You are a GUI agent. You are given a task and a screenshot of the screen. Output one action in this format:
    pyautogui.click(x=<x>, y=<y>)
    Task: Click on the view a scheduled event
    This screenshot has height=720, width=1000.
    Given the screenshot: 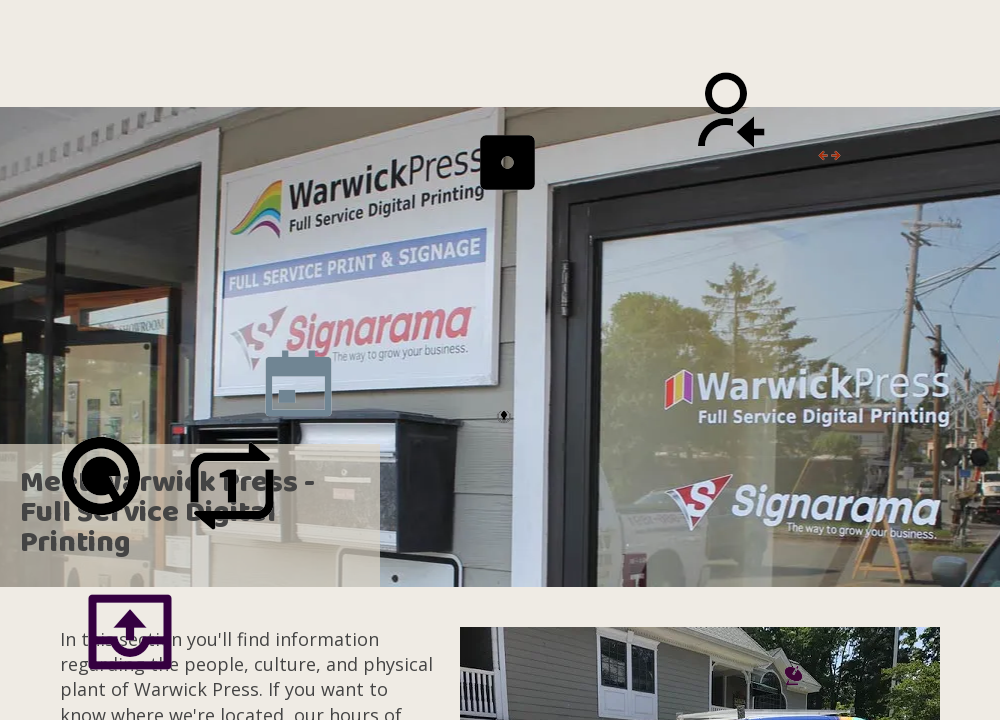 What is the action you would take?
    pyautogui.click(x=298, y=386)
    